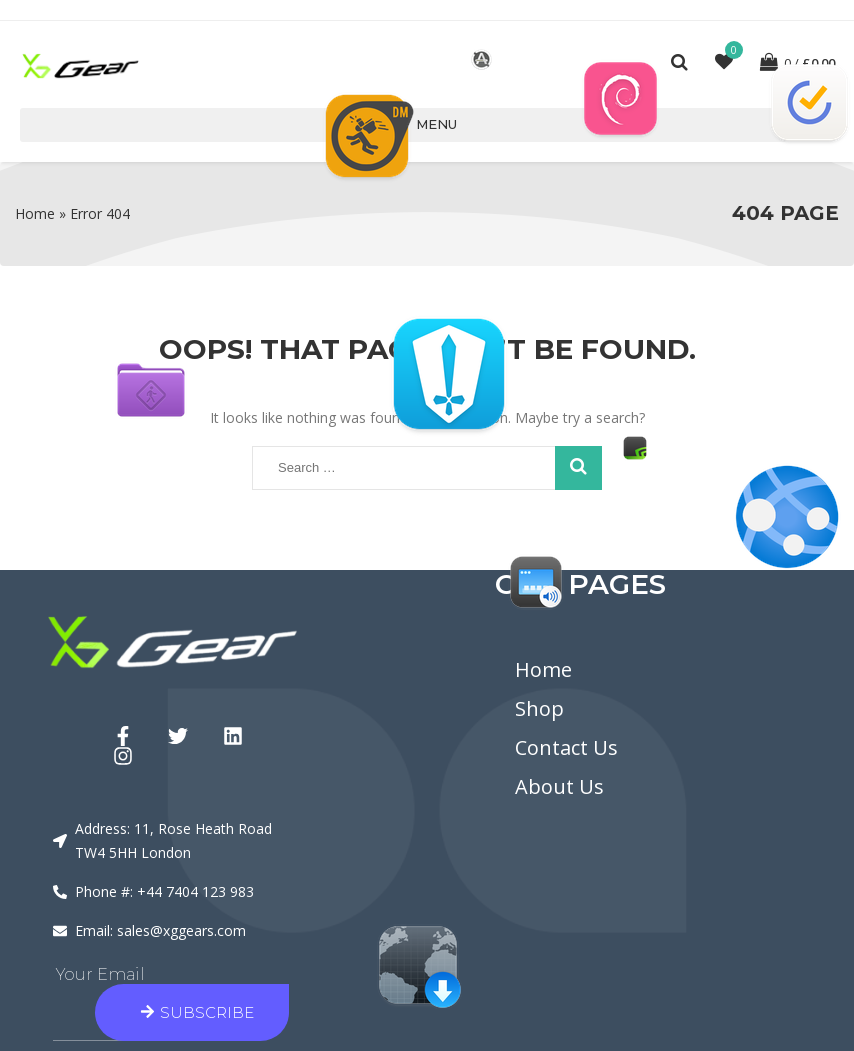 This screenshot has width=854, height=1051. Describe the element at coordinates (151, 390) in the screenshot. I see `access public or shared folder` at that location.